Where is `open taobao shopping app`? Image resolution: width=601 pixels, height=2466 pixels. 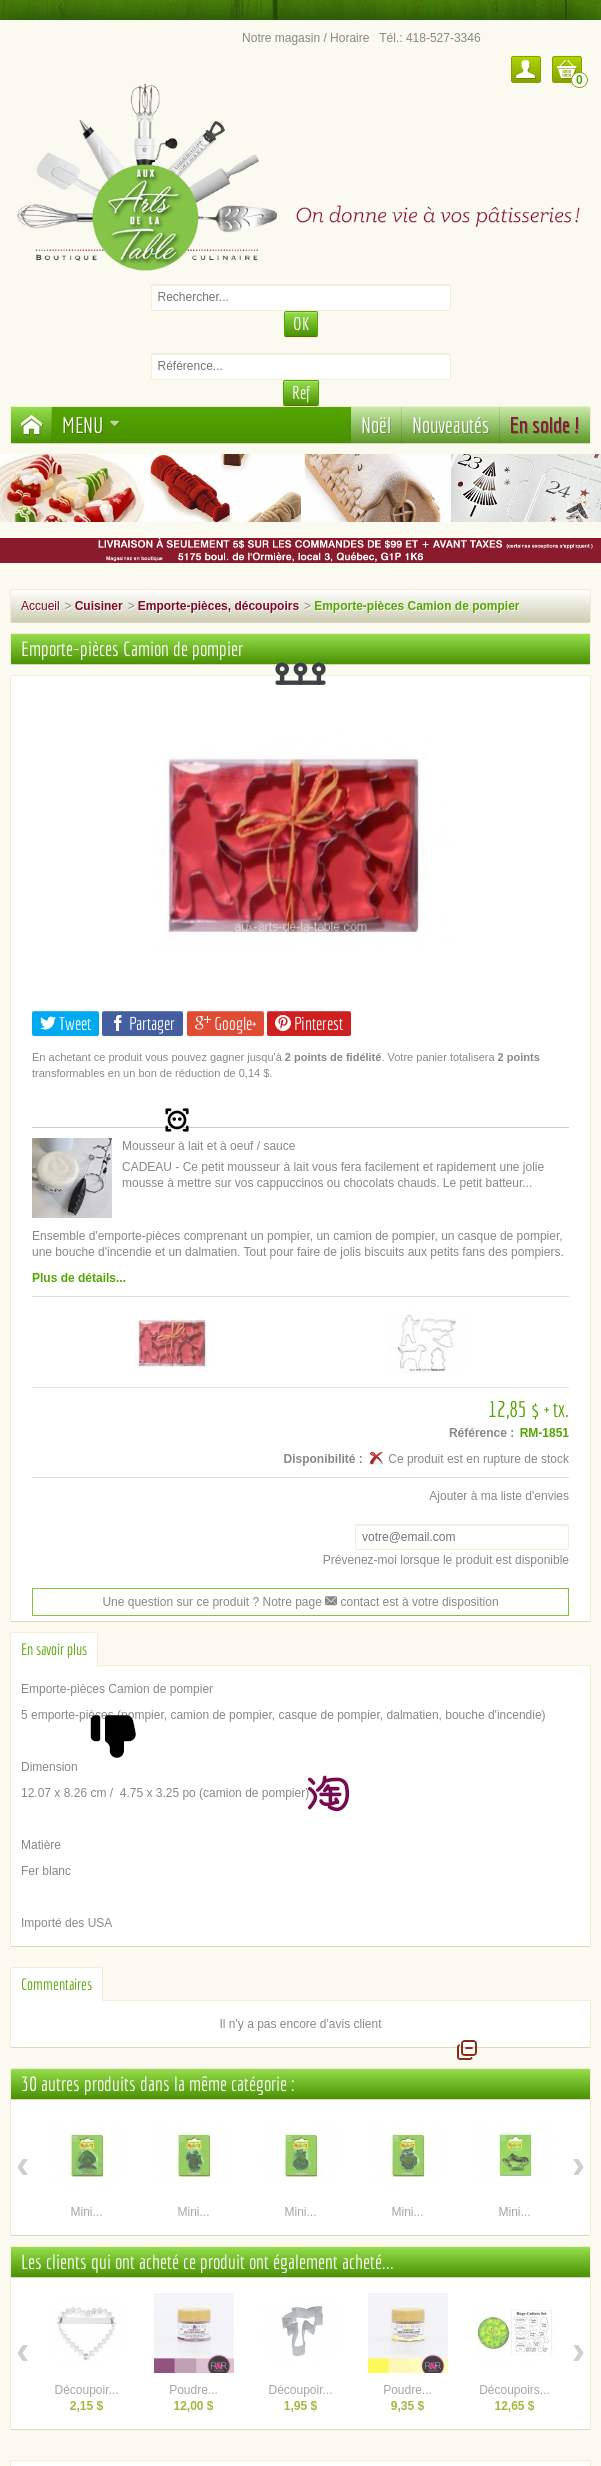 open taobao shopping app is located at coordinates (328, 1792).